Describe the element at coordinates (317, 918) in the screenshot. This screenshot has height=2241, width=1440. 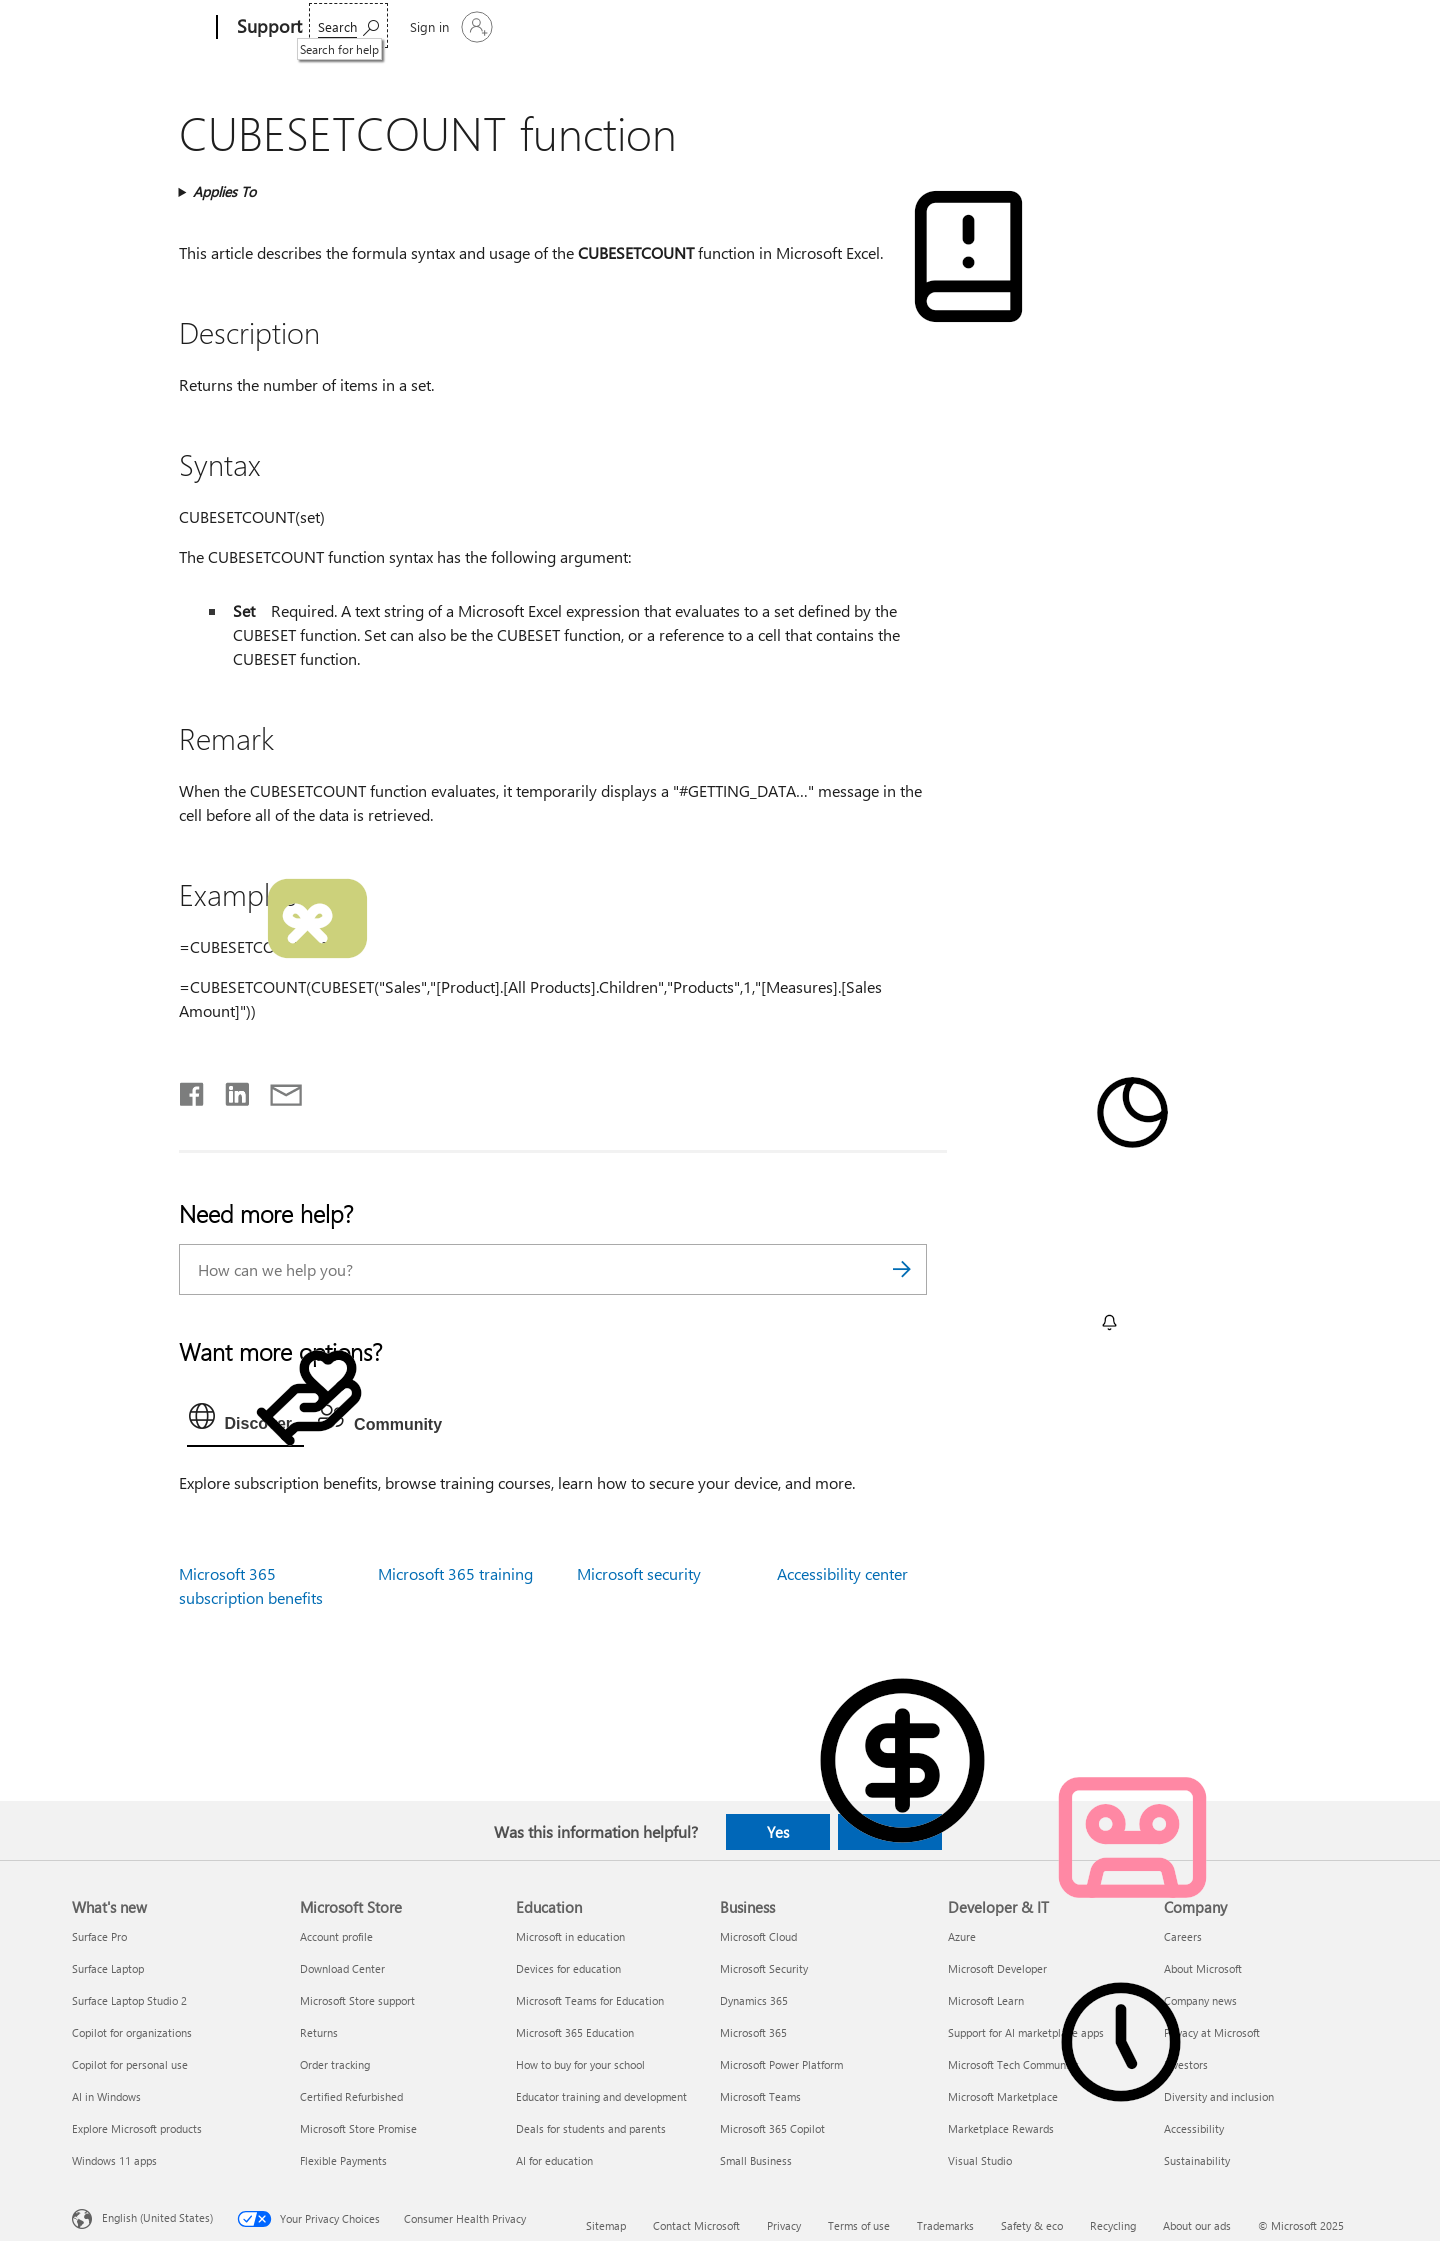
I see `access your gift card balance` at that location.